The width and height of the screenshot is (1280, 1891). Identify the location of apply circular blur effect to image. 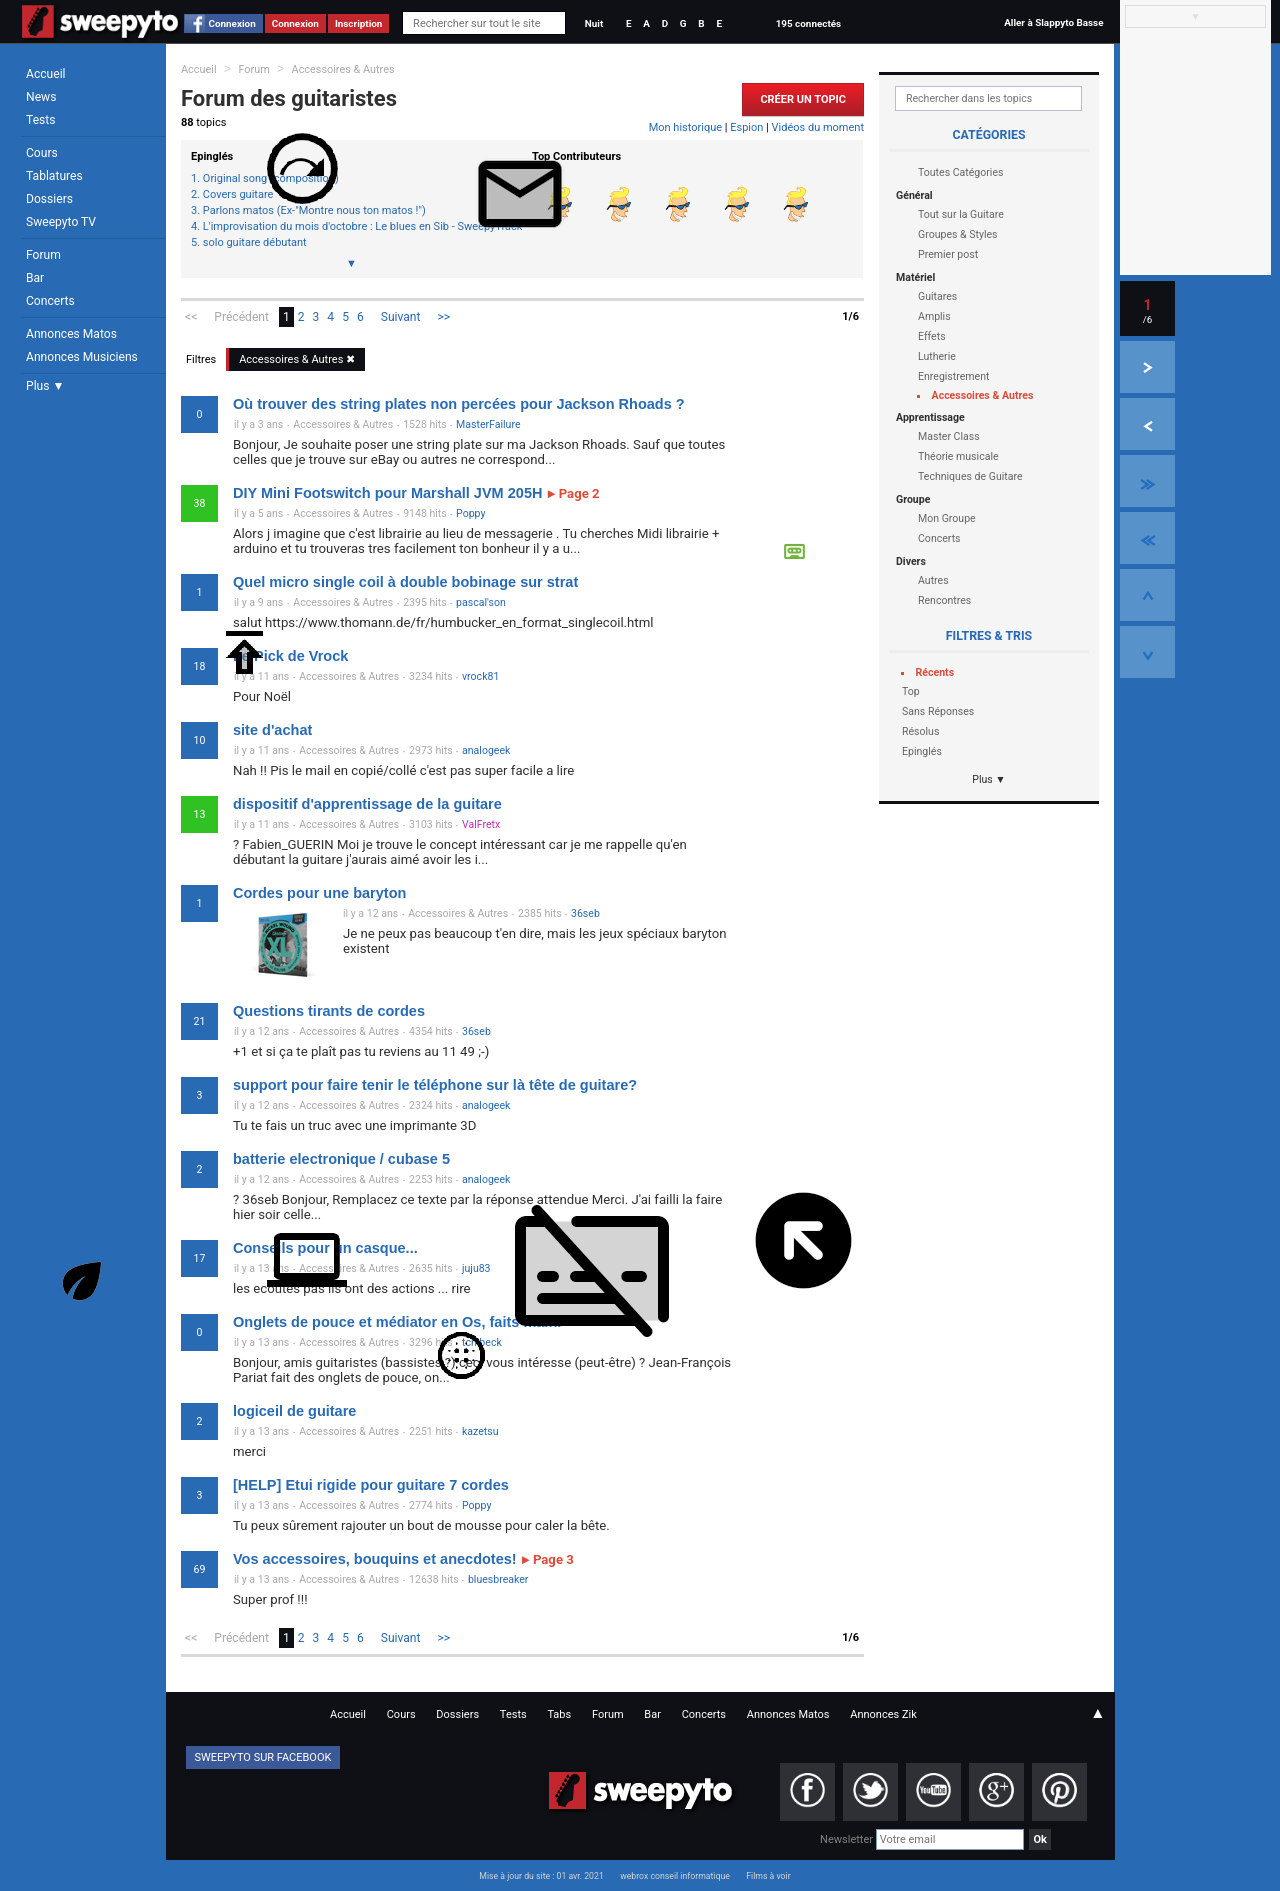
(461, 1355).